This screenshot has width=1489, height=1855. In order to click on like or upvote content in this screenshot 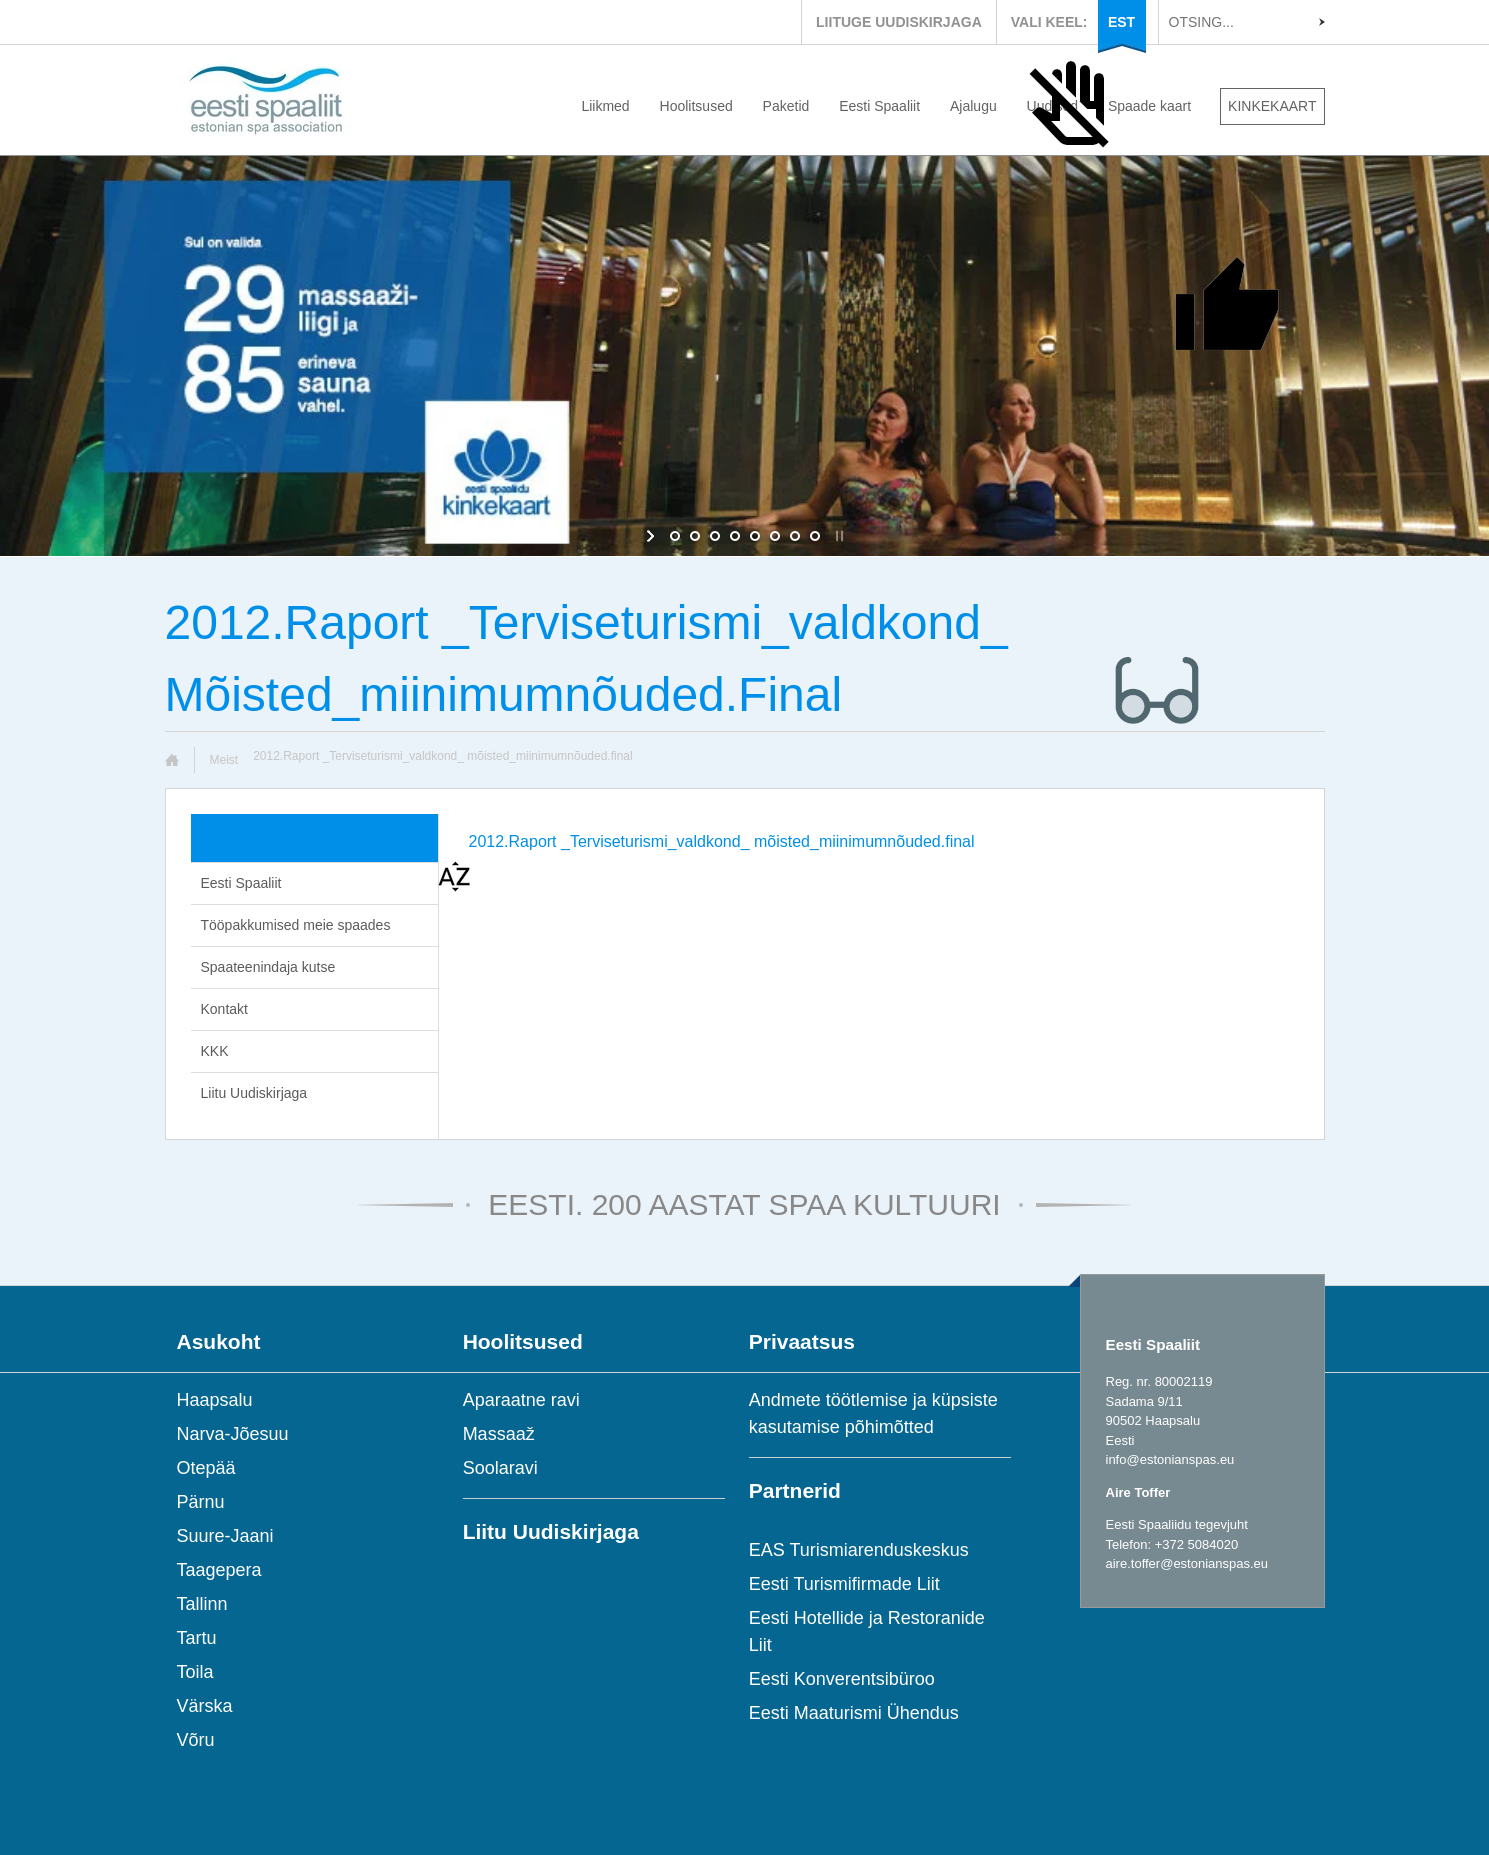, I will do `click(1227, 308)`.